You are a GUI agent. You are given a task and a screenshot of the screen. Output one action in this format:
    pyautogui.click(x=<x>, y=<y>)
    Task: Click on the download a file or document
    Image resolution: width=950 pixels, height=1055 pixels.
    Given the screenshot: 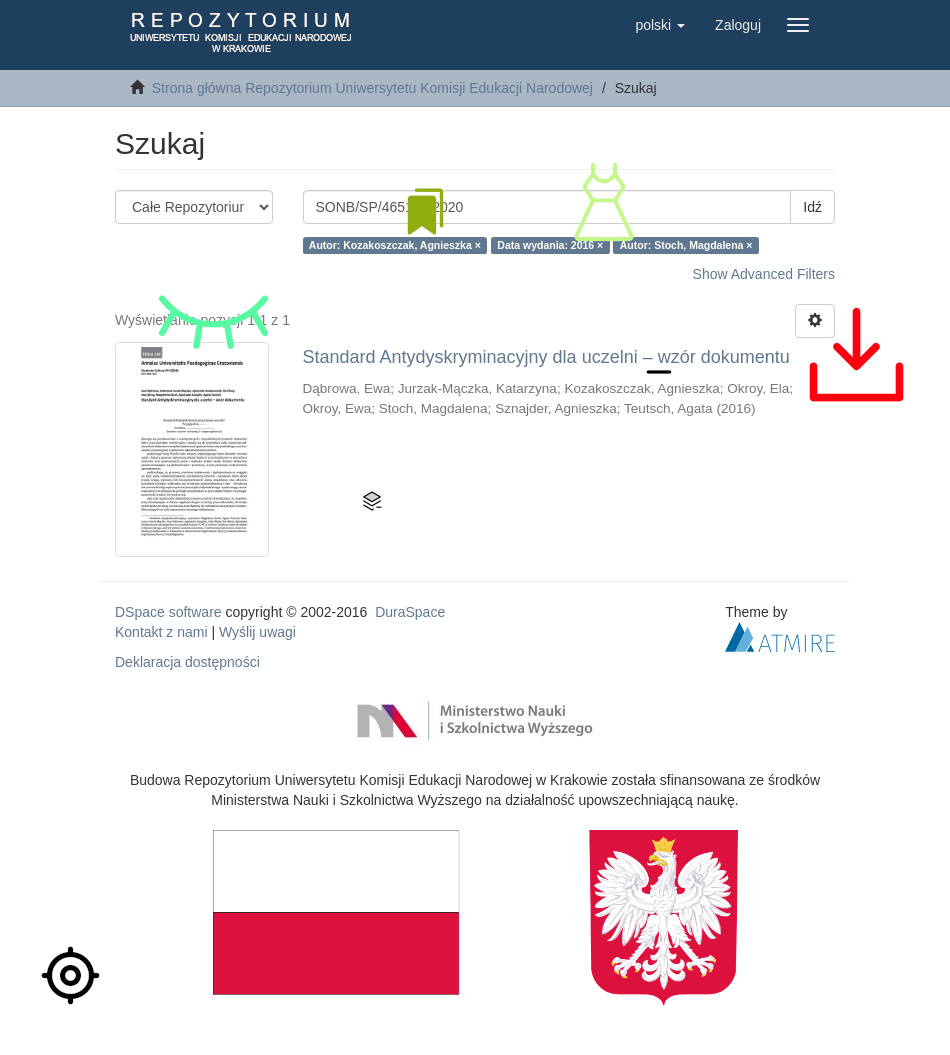 What is the action you would take?
    pyautogui.click(x=856, y=358)
    